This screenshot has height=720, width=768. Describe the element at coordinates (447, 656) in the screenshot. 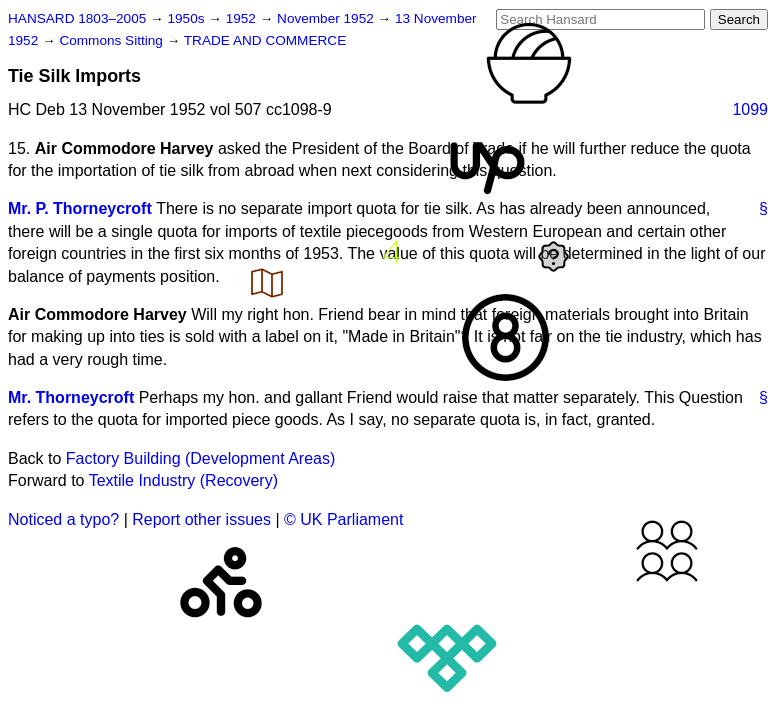

I see `open tidal music streaming app` at that location.